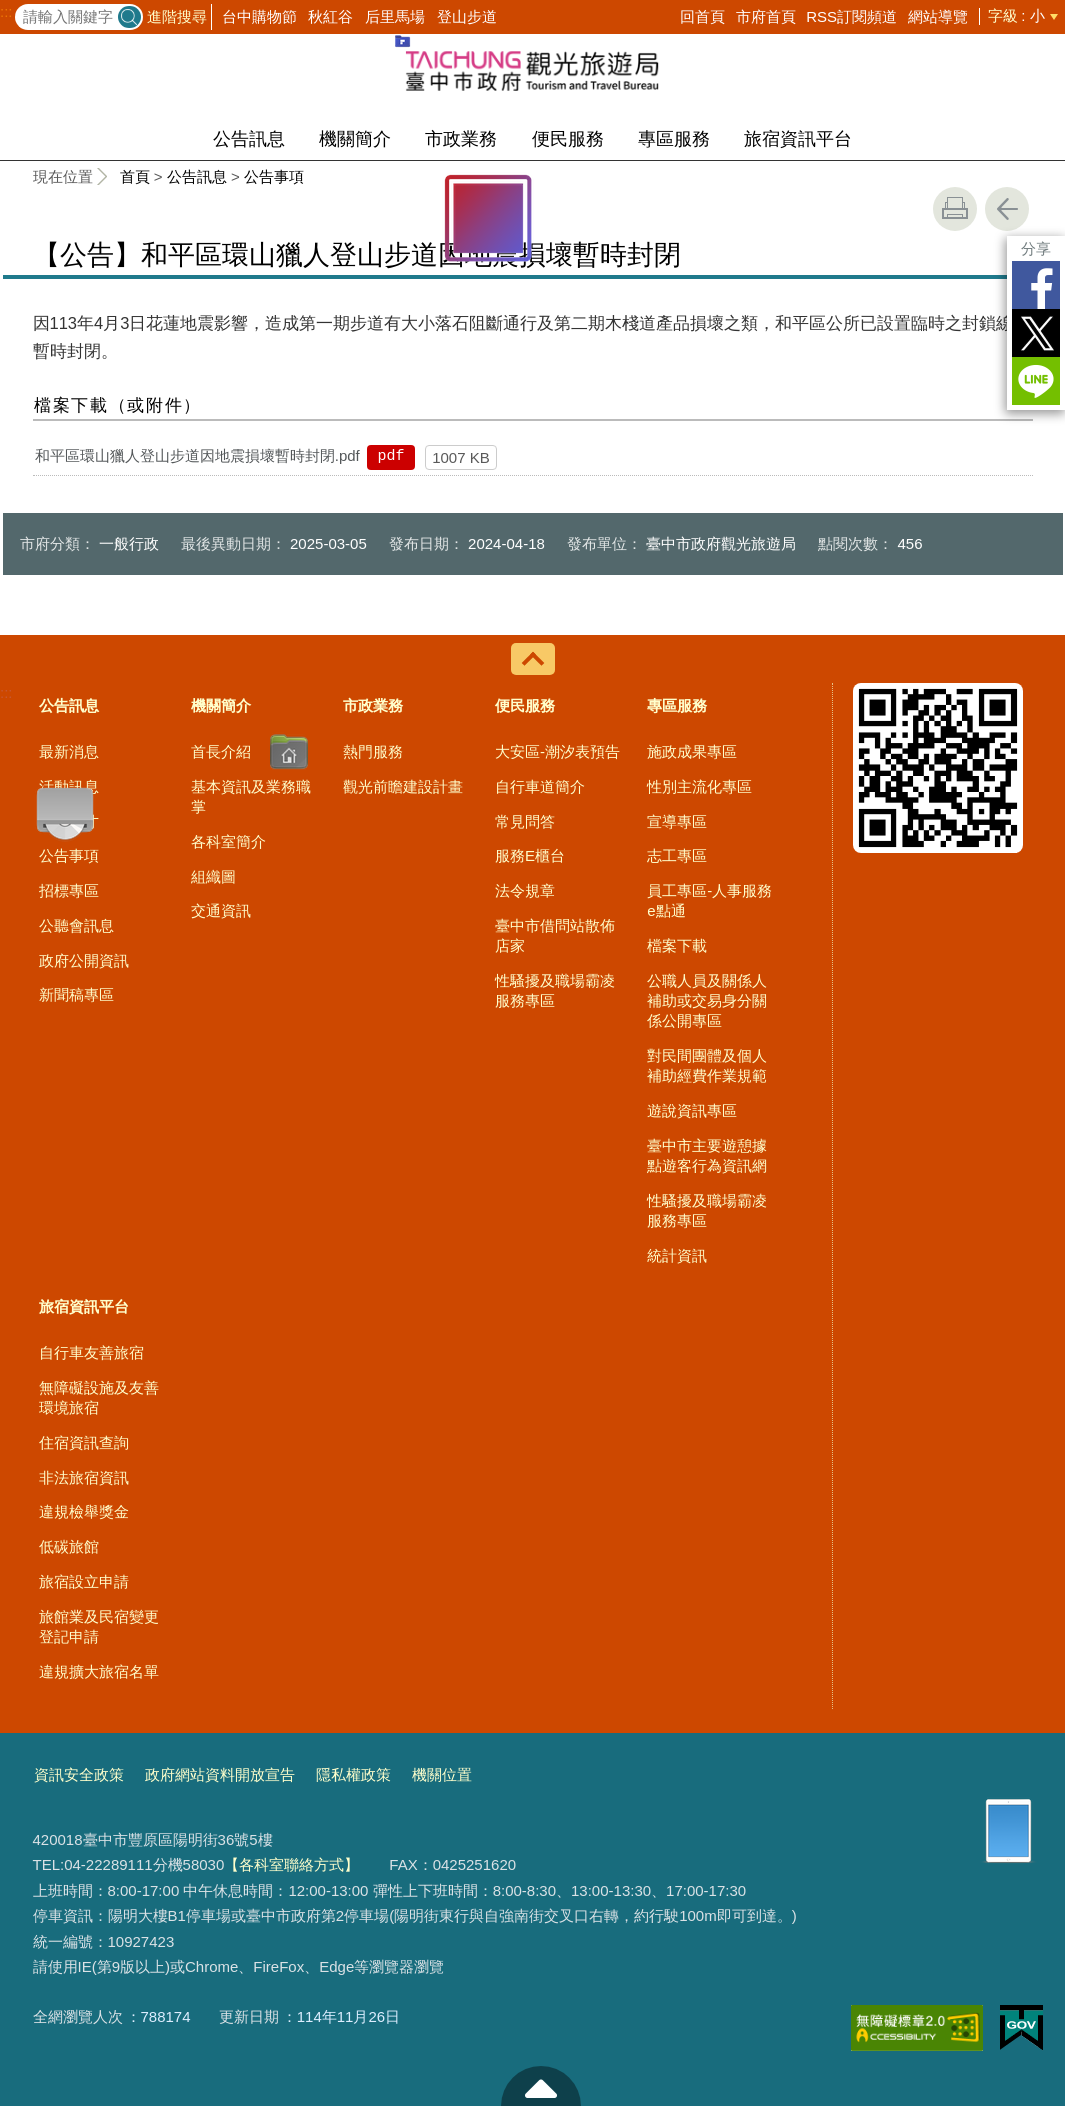 This screenshot has height=2106, width=1065. Describe the element at coordinates (402, 41) in the screenshot. I see `open wondershare pdfelement documents folder` at that location.